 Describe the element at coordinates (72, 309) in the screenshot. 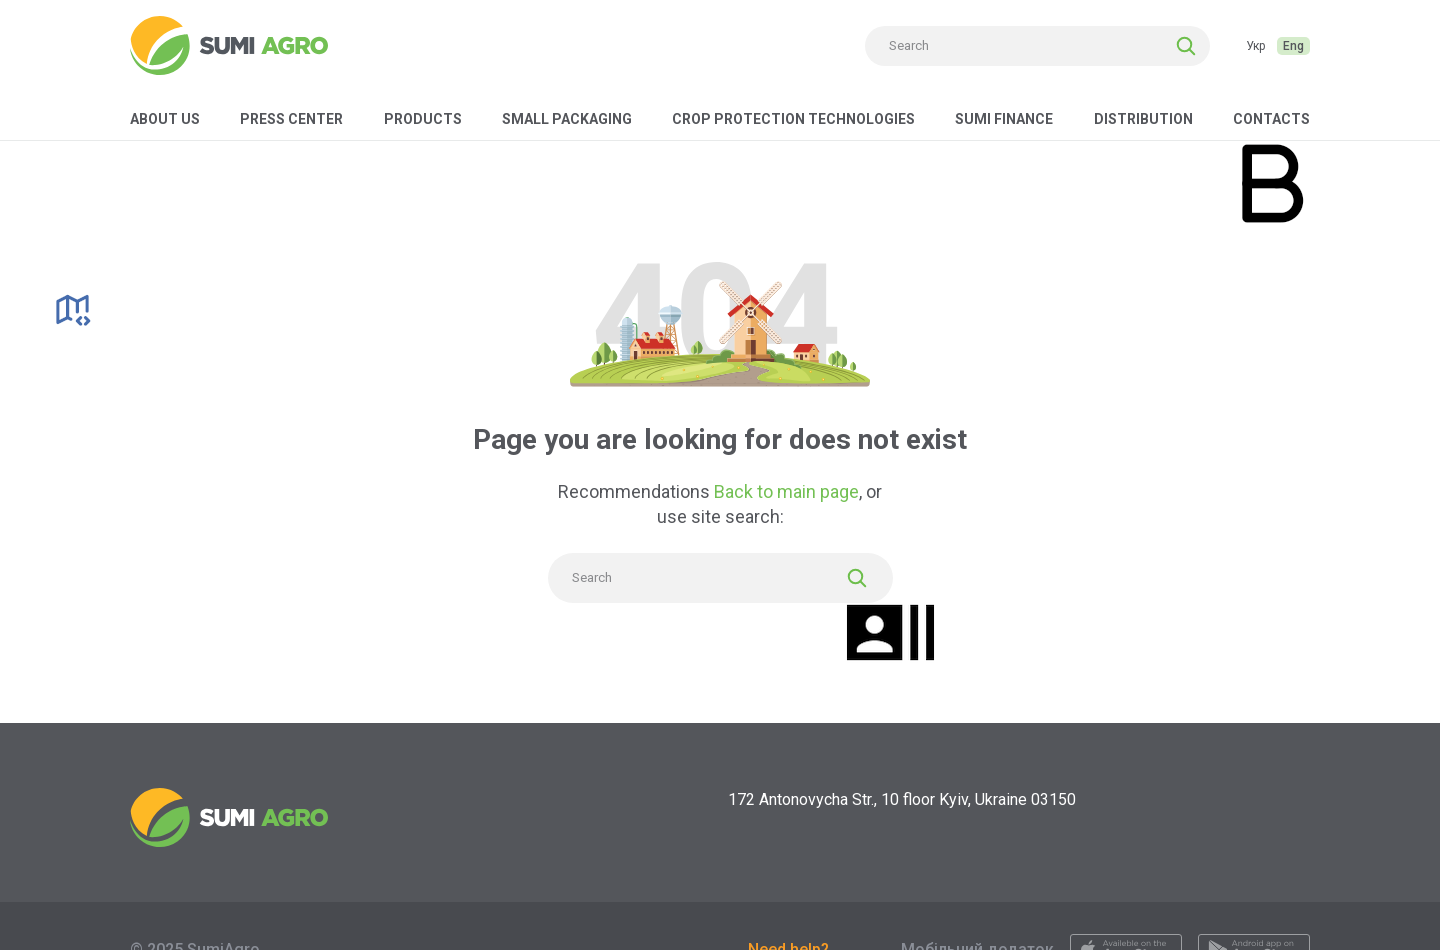

I see `access map developer tools or API settings` at that location.